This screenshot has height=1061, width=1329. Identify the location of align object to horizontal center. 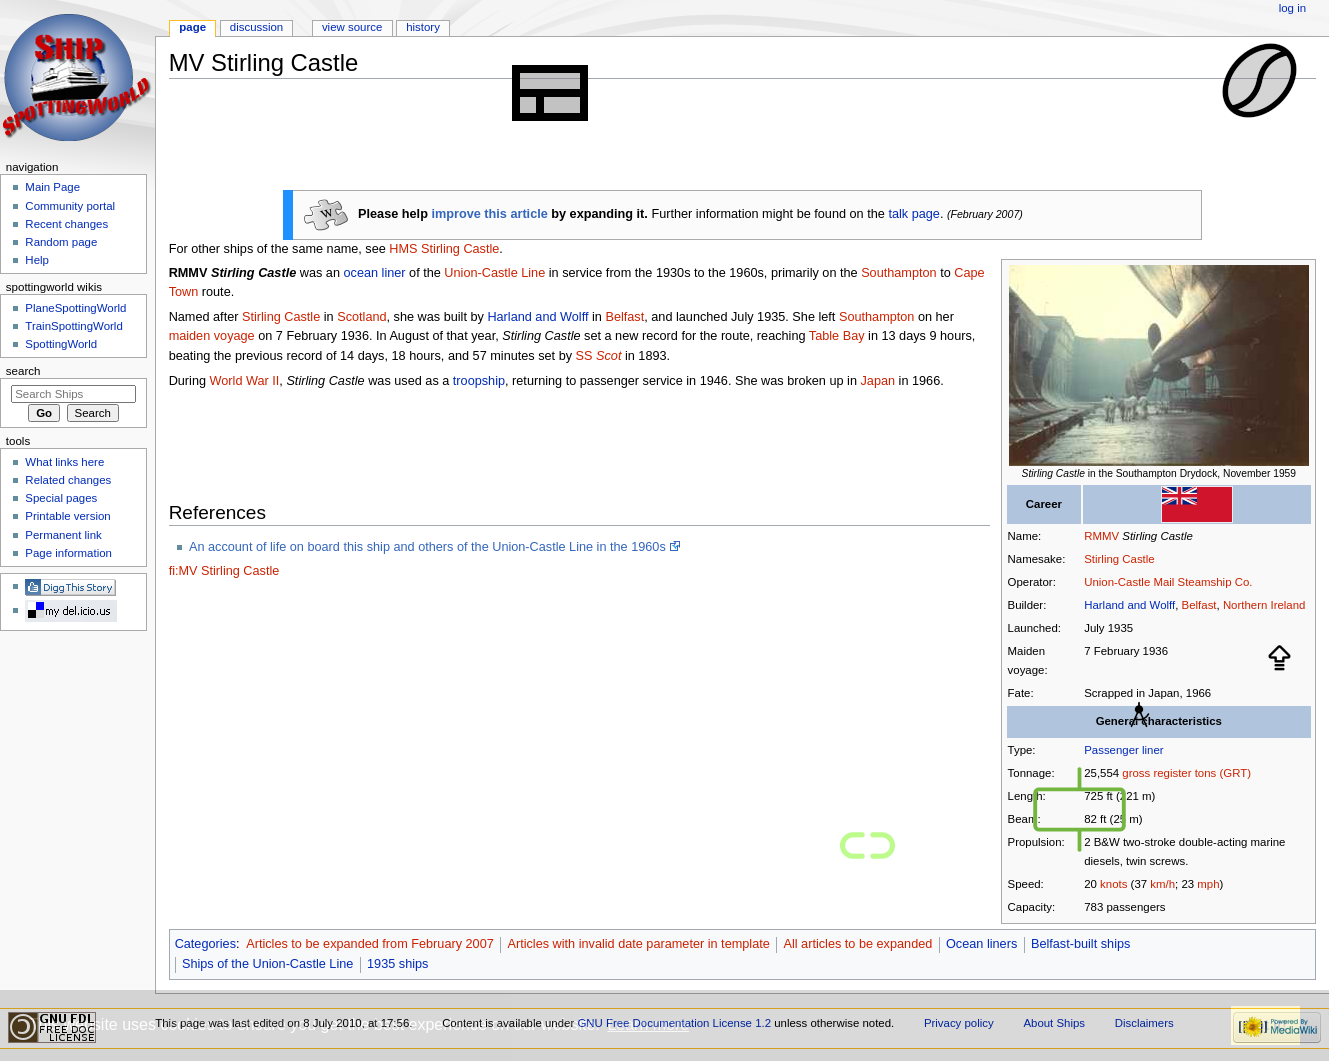
(1079, 809).